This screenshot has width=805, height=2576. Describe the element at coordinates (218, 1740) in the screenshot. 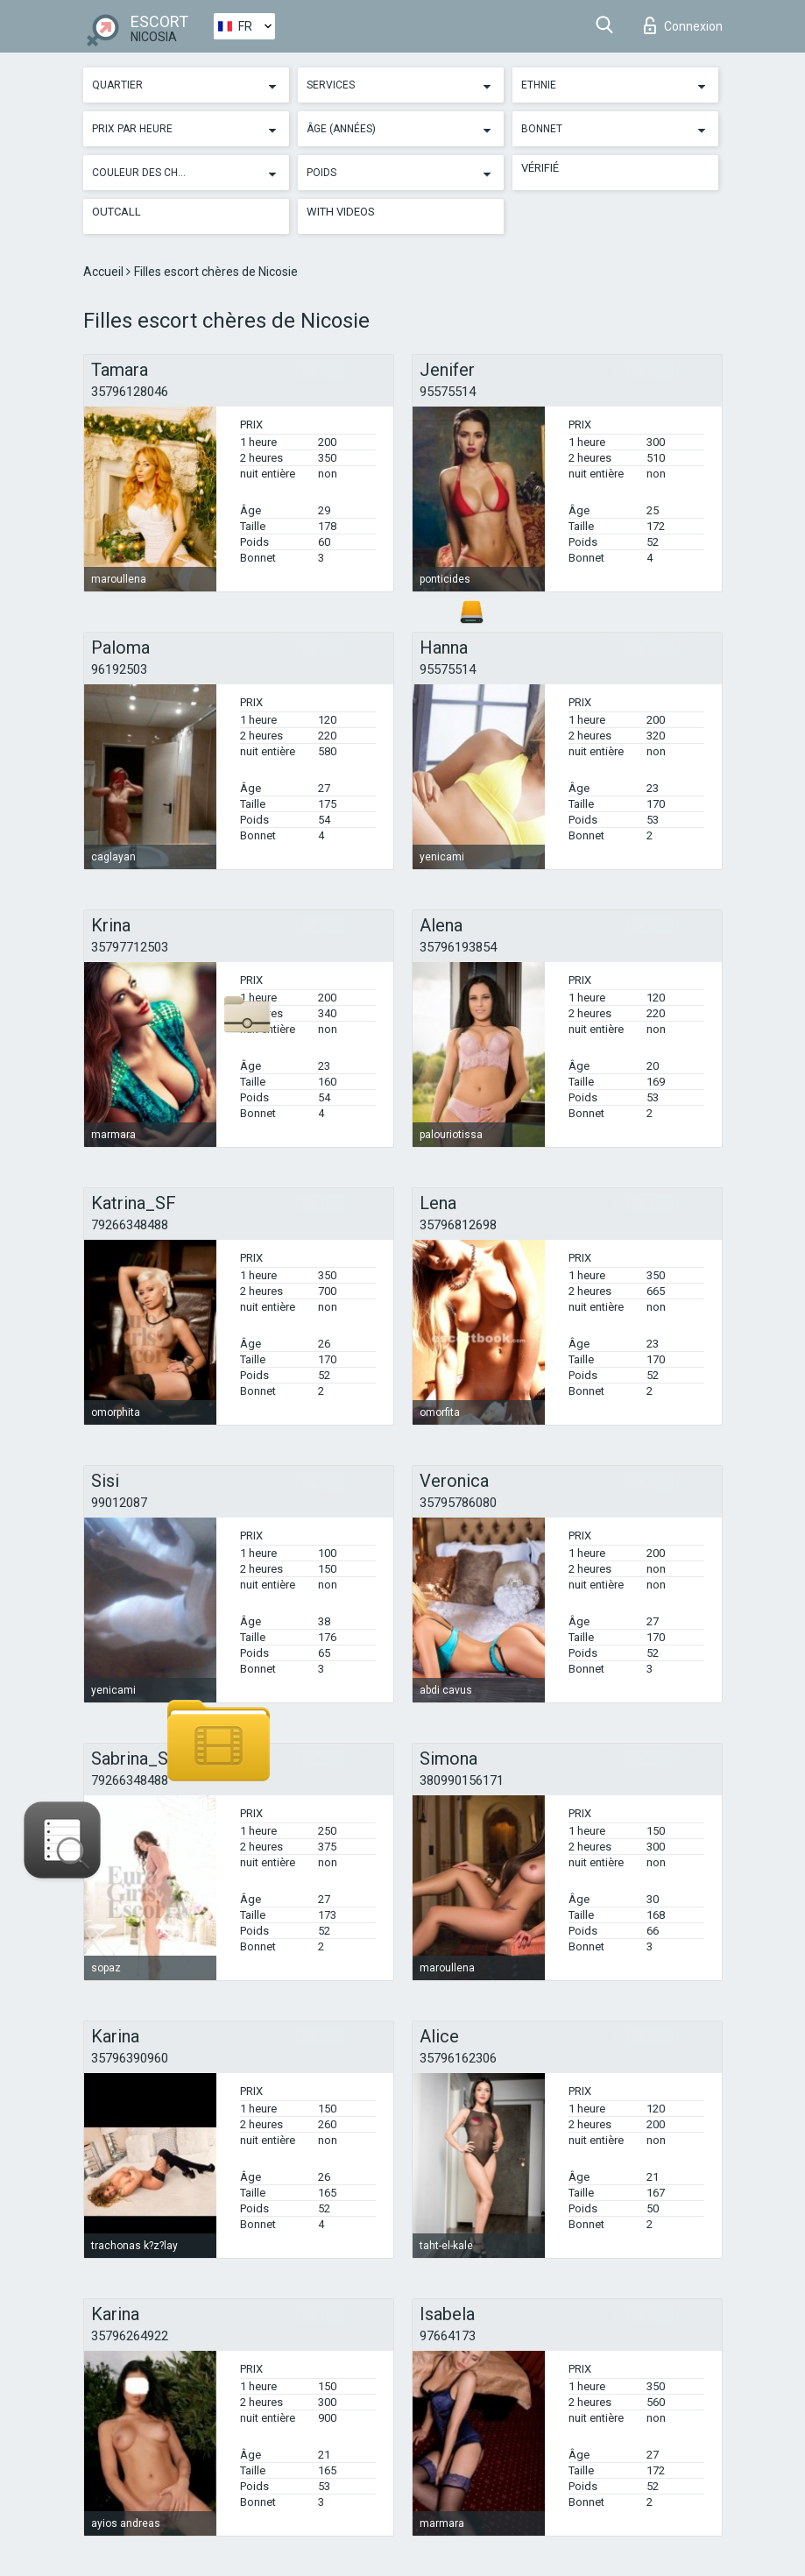

I see `open your videos folder` at that location.